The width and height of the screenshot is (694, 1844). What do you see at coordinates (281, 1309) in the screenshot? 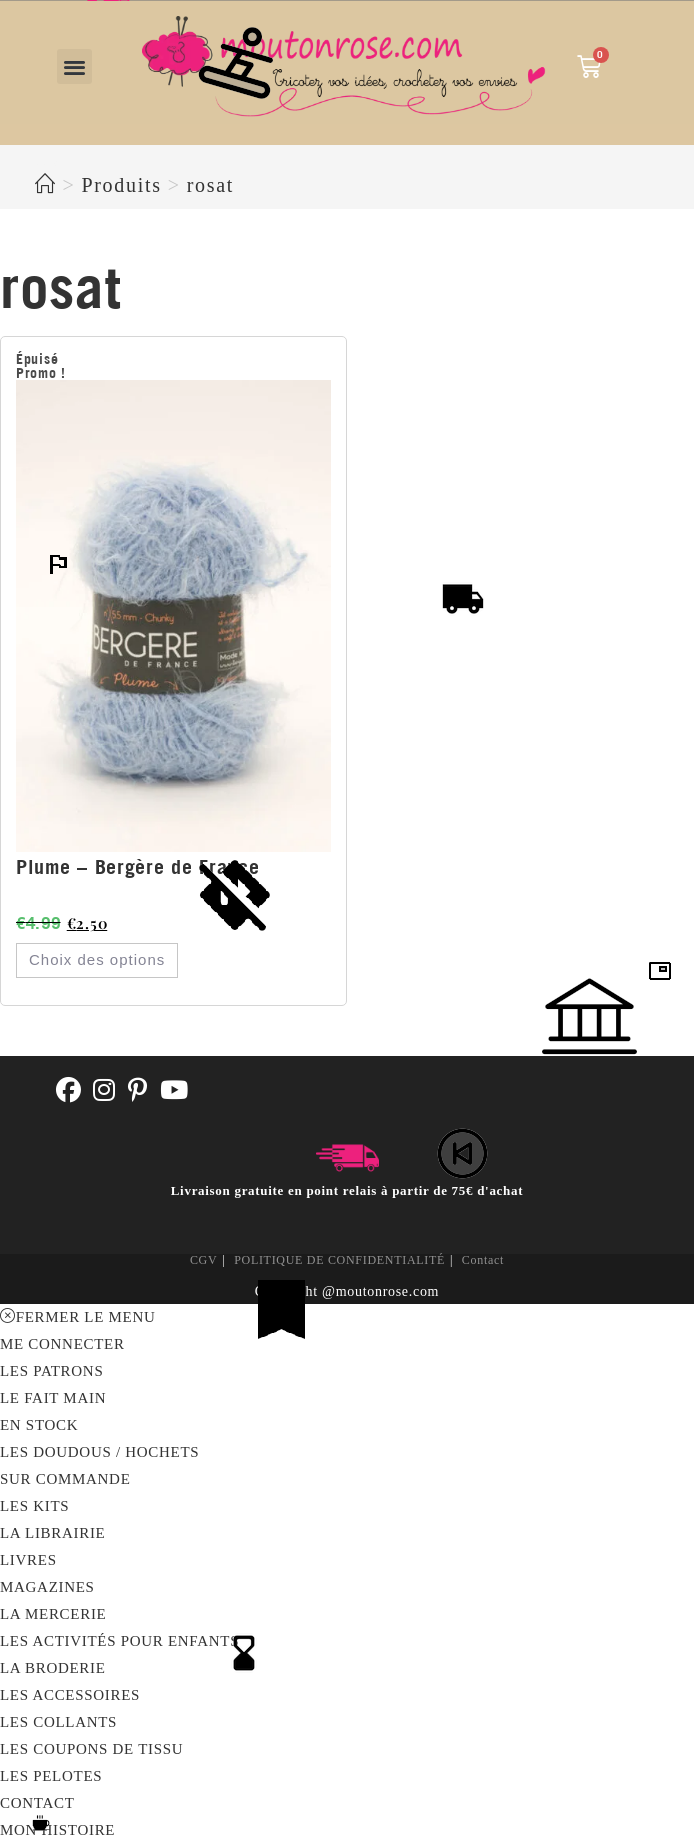
I see `bookmark this item` at bounding box center [281, 1309].